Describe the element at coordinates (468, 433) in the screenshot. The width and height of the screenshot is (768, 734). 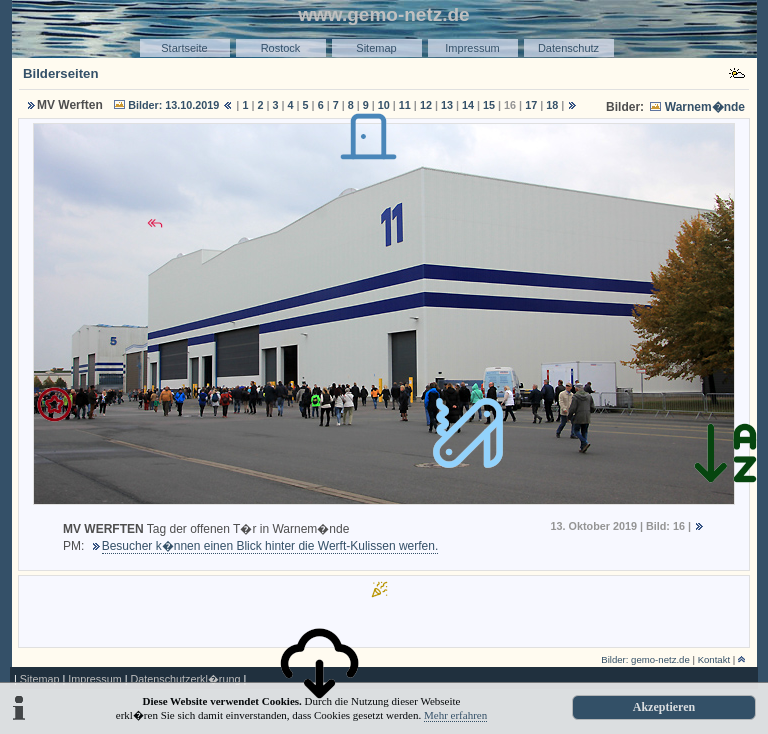
I see `access multi-tool or utility functions` at that location.